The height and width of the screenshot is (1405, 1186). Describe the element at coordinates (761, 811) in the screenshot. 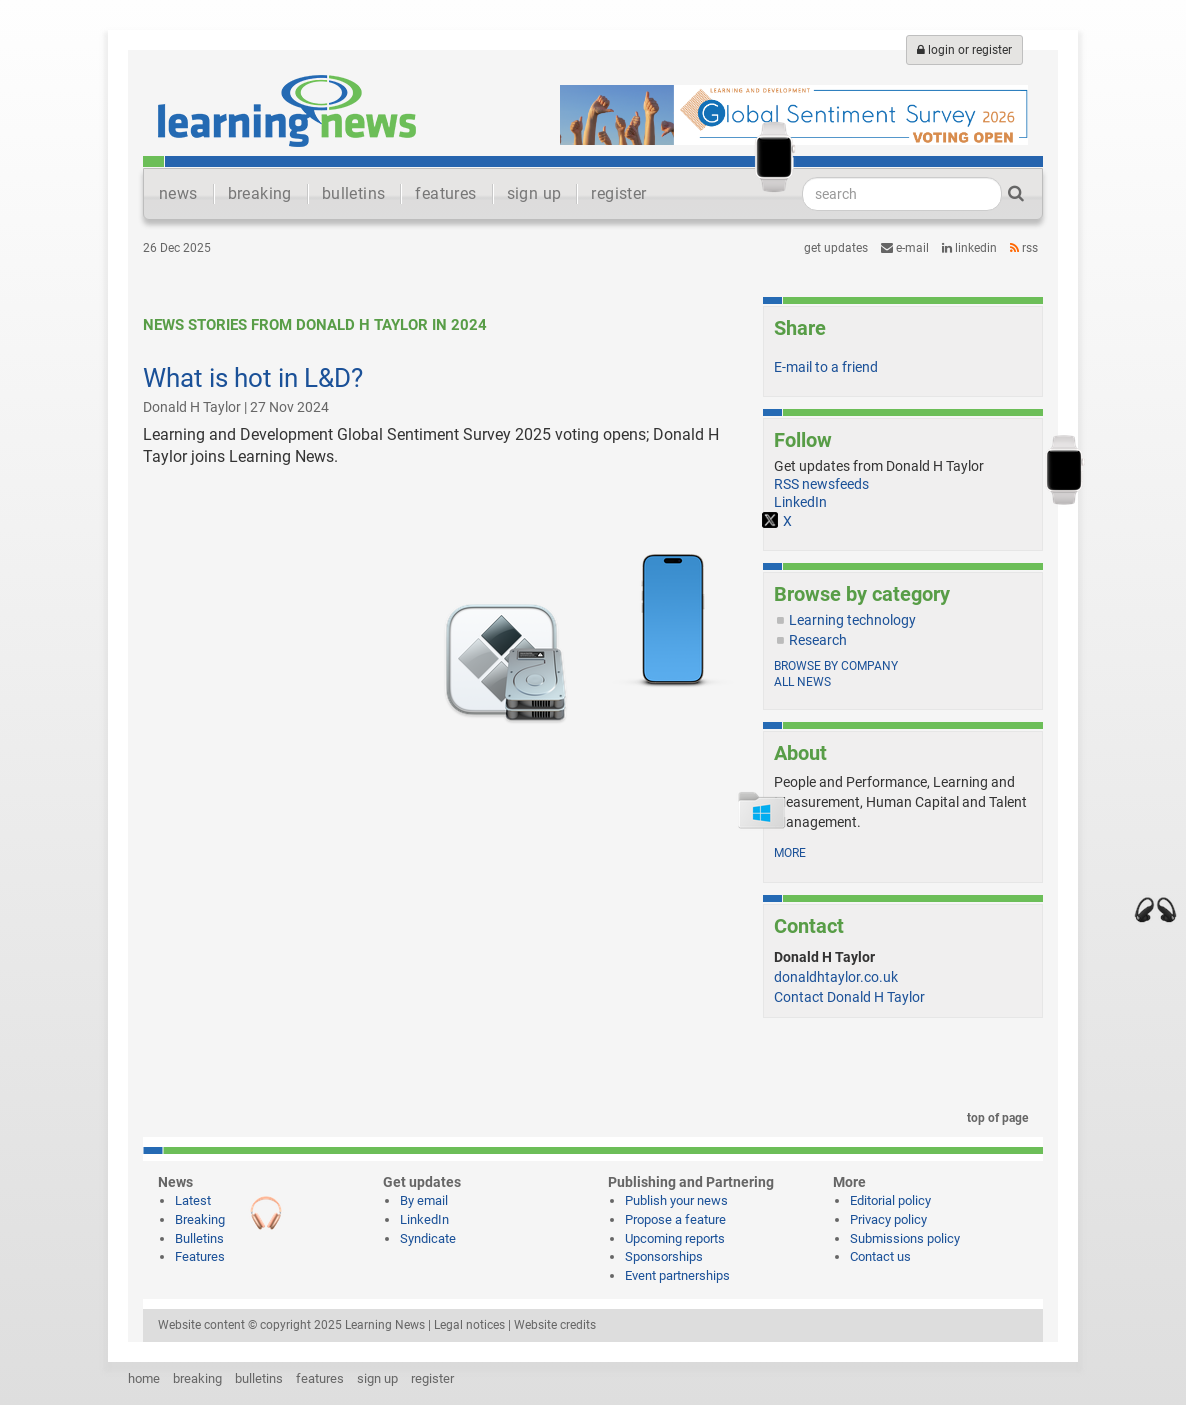

I see `open windows 8 system folder` at that location.